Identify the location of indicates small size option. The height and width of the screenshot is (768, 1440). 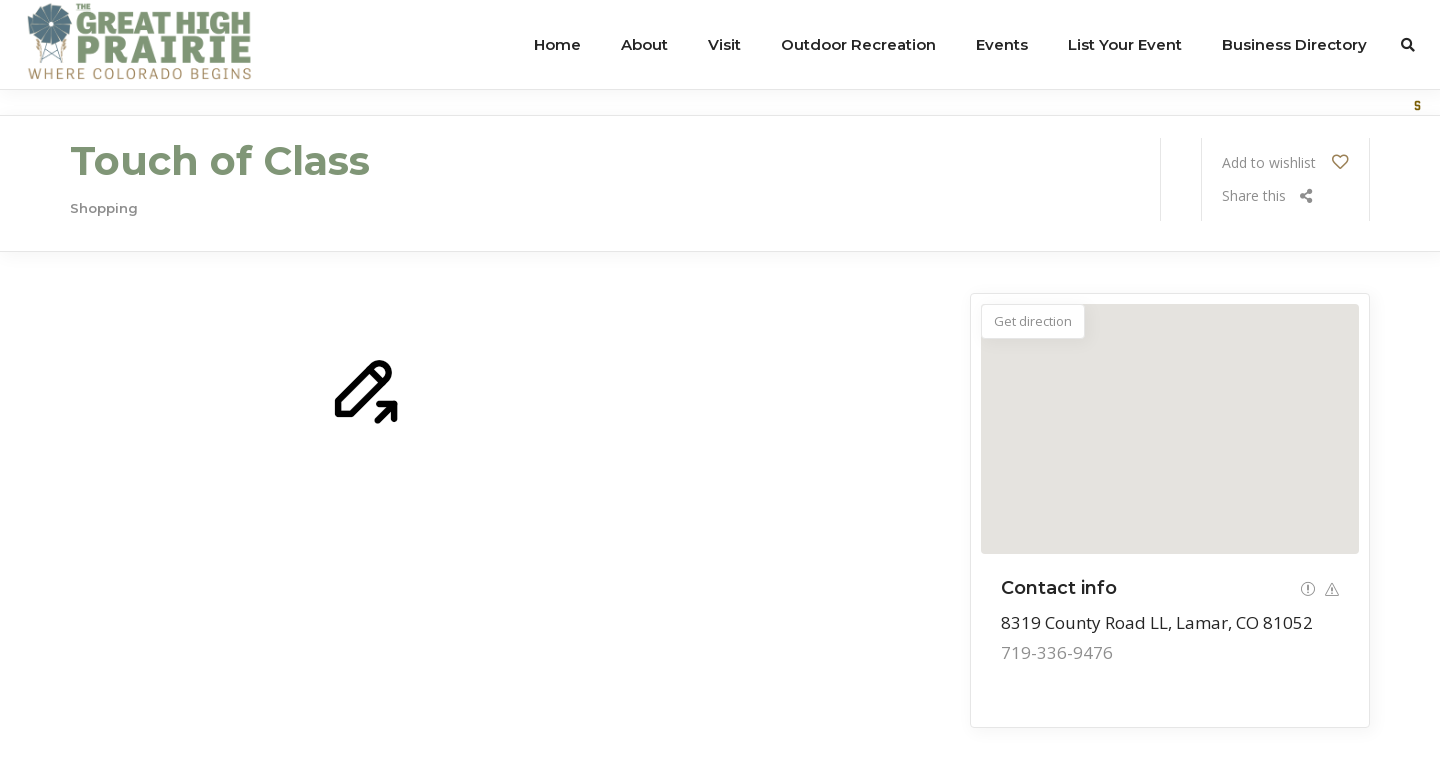
(1417, 105).